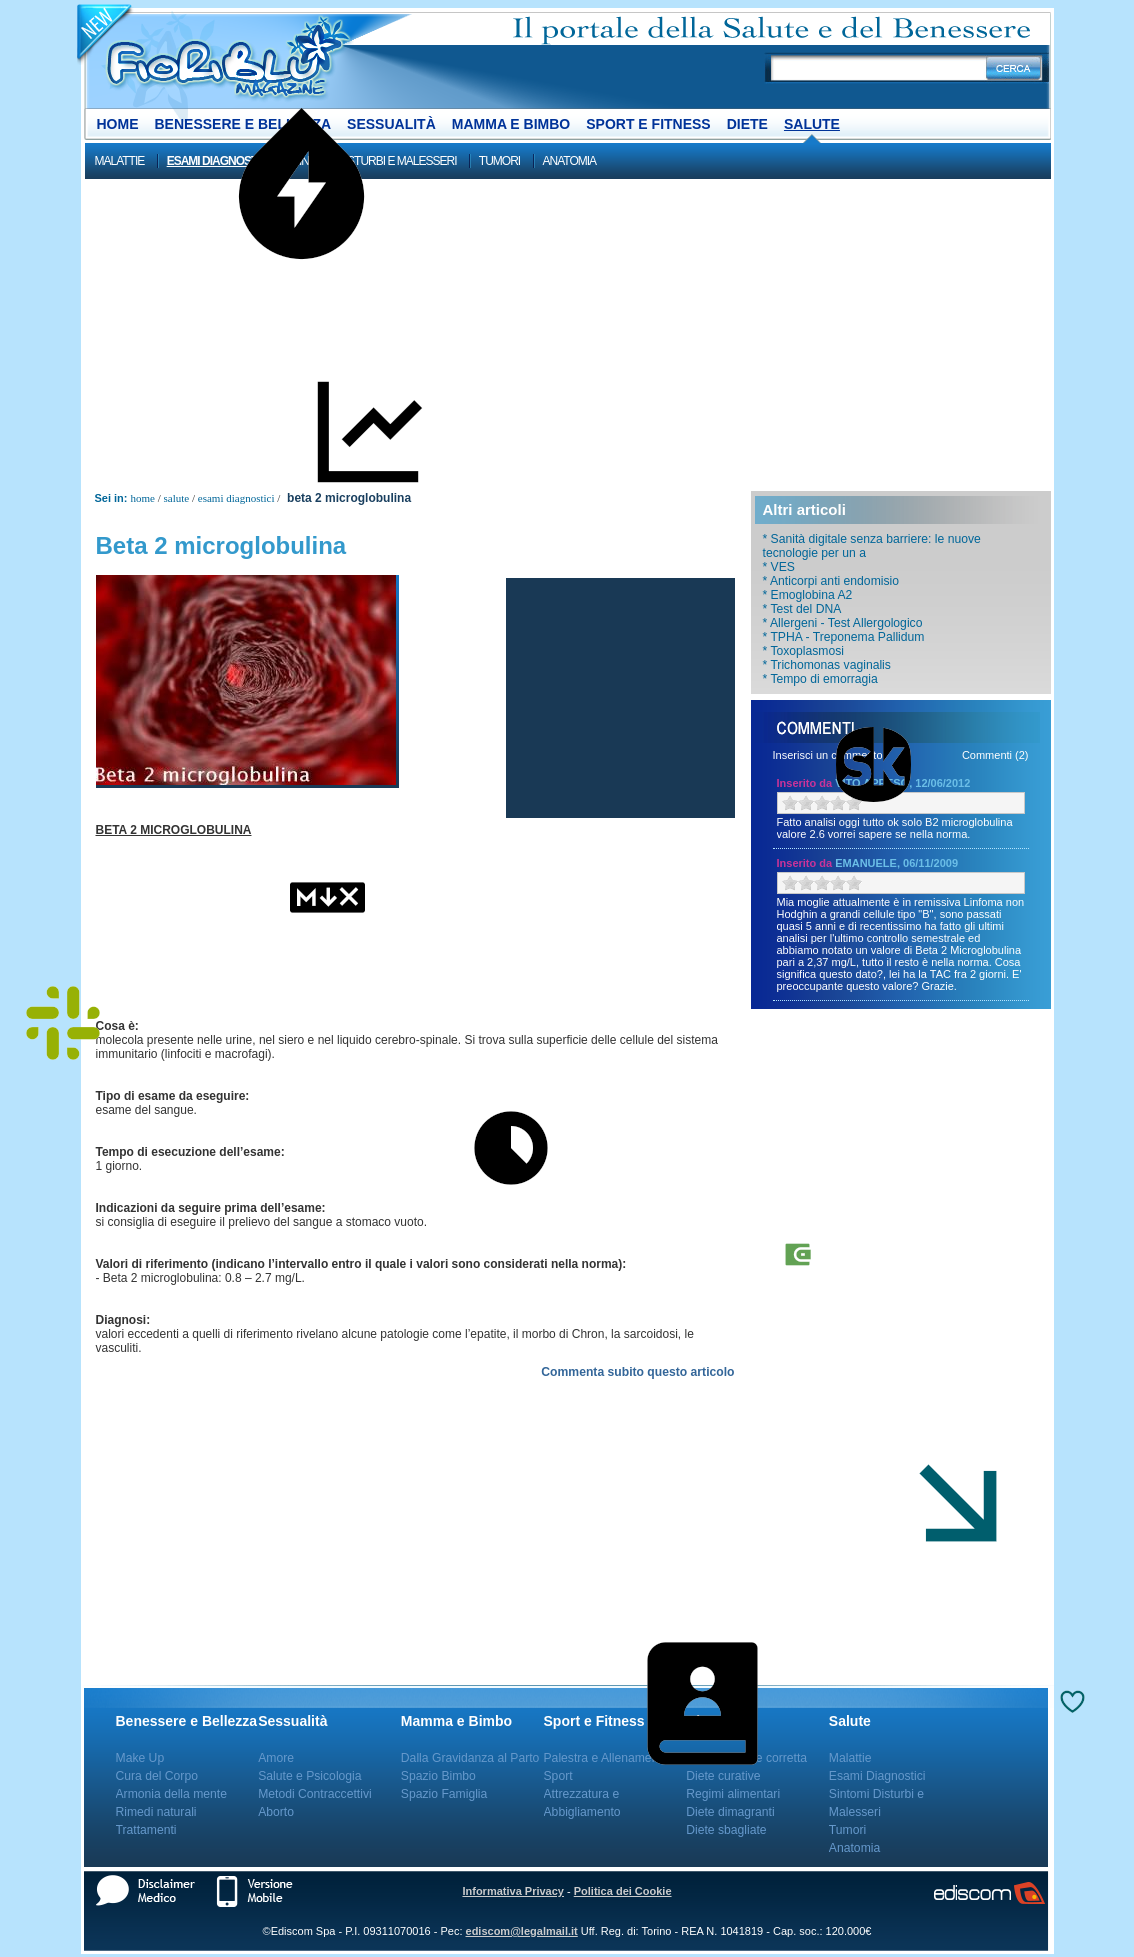 The height and width of the screenshot is (1957, 1134). I want to click on view analytics or performance data, so click(368, 432).